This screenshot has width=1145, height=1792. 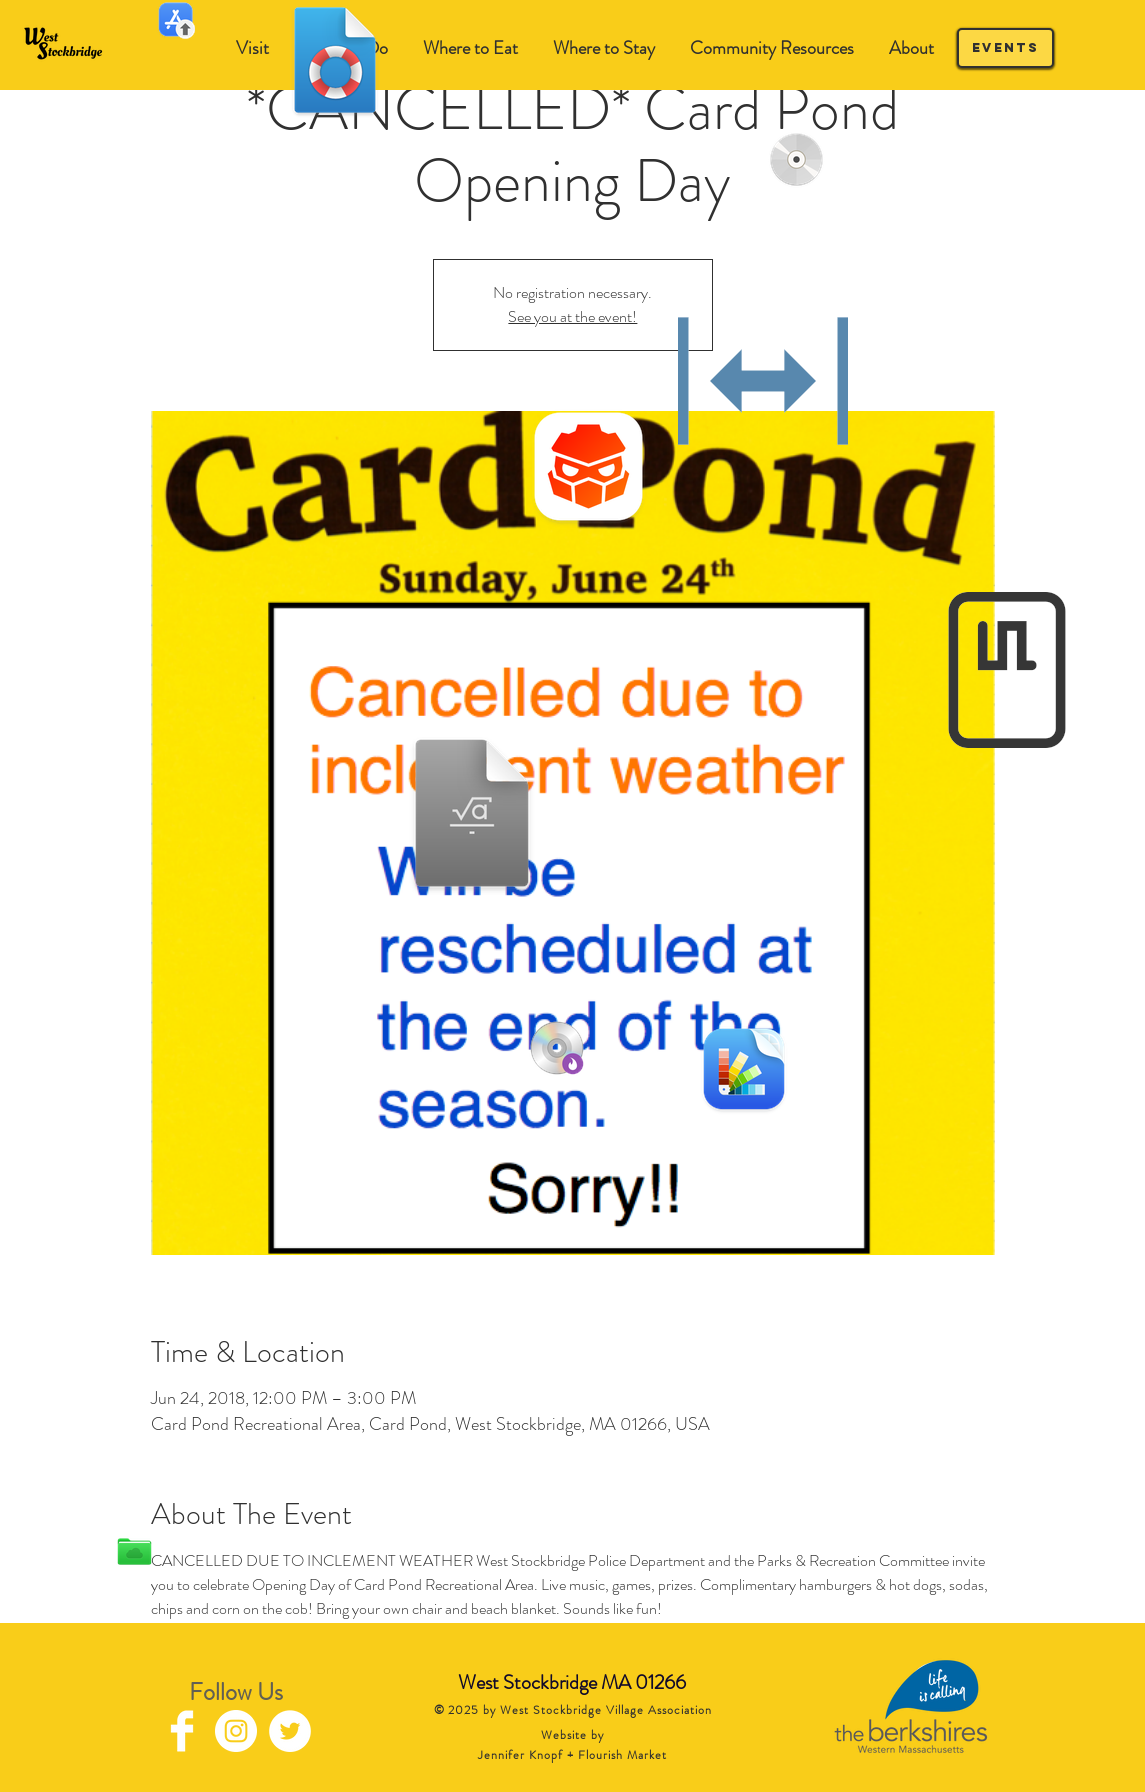 What do you see at coordinates (744, 1069) in the screenshot?
I see `open appearance and theme settings` at bounding box center [744, 1069].